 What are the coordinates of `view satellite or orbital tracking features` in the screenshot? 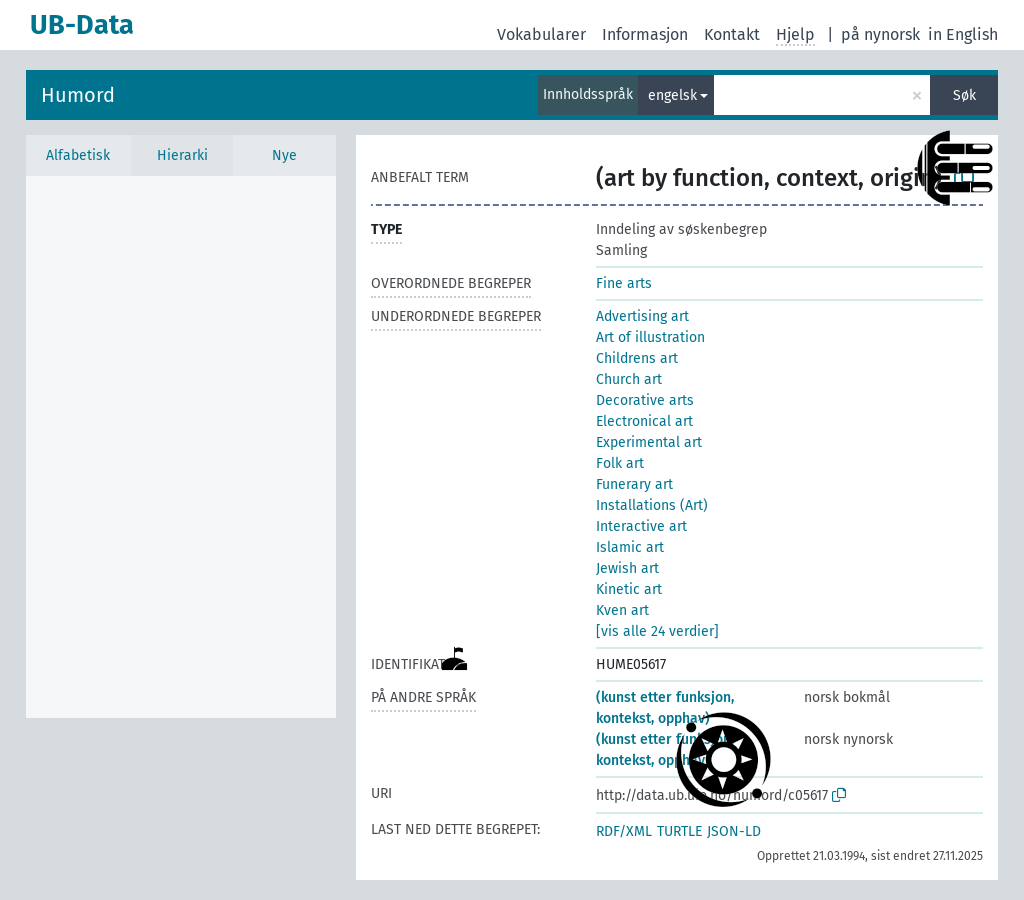 It's located at (723, 760).